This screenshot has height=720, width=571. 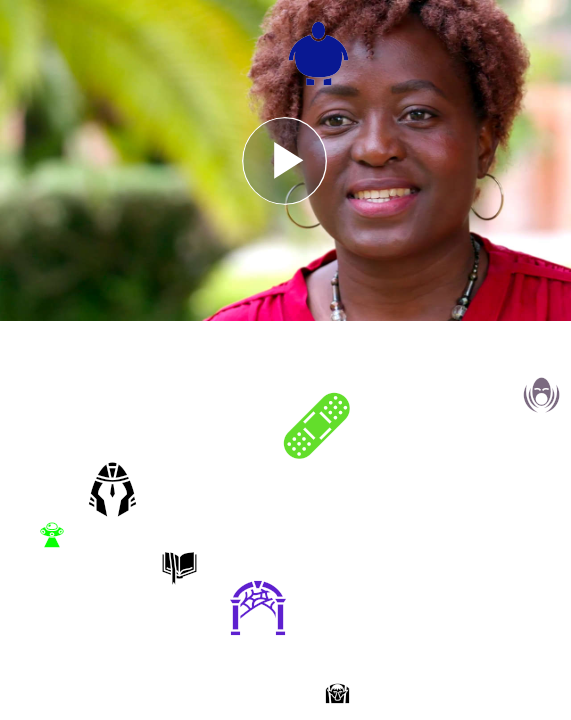 What do you see at coordinates (318, 53) in the screenshot?
I see `indicates a character's weight or body type stat` at bounding box center [318, 53].